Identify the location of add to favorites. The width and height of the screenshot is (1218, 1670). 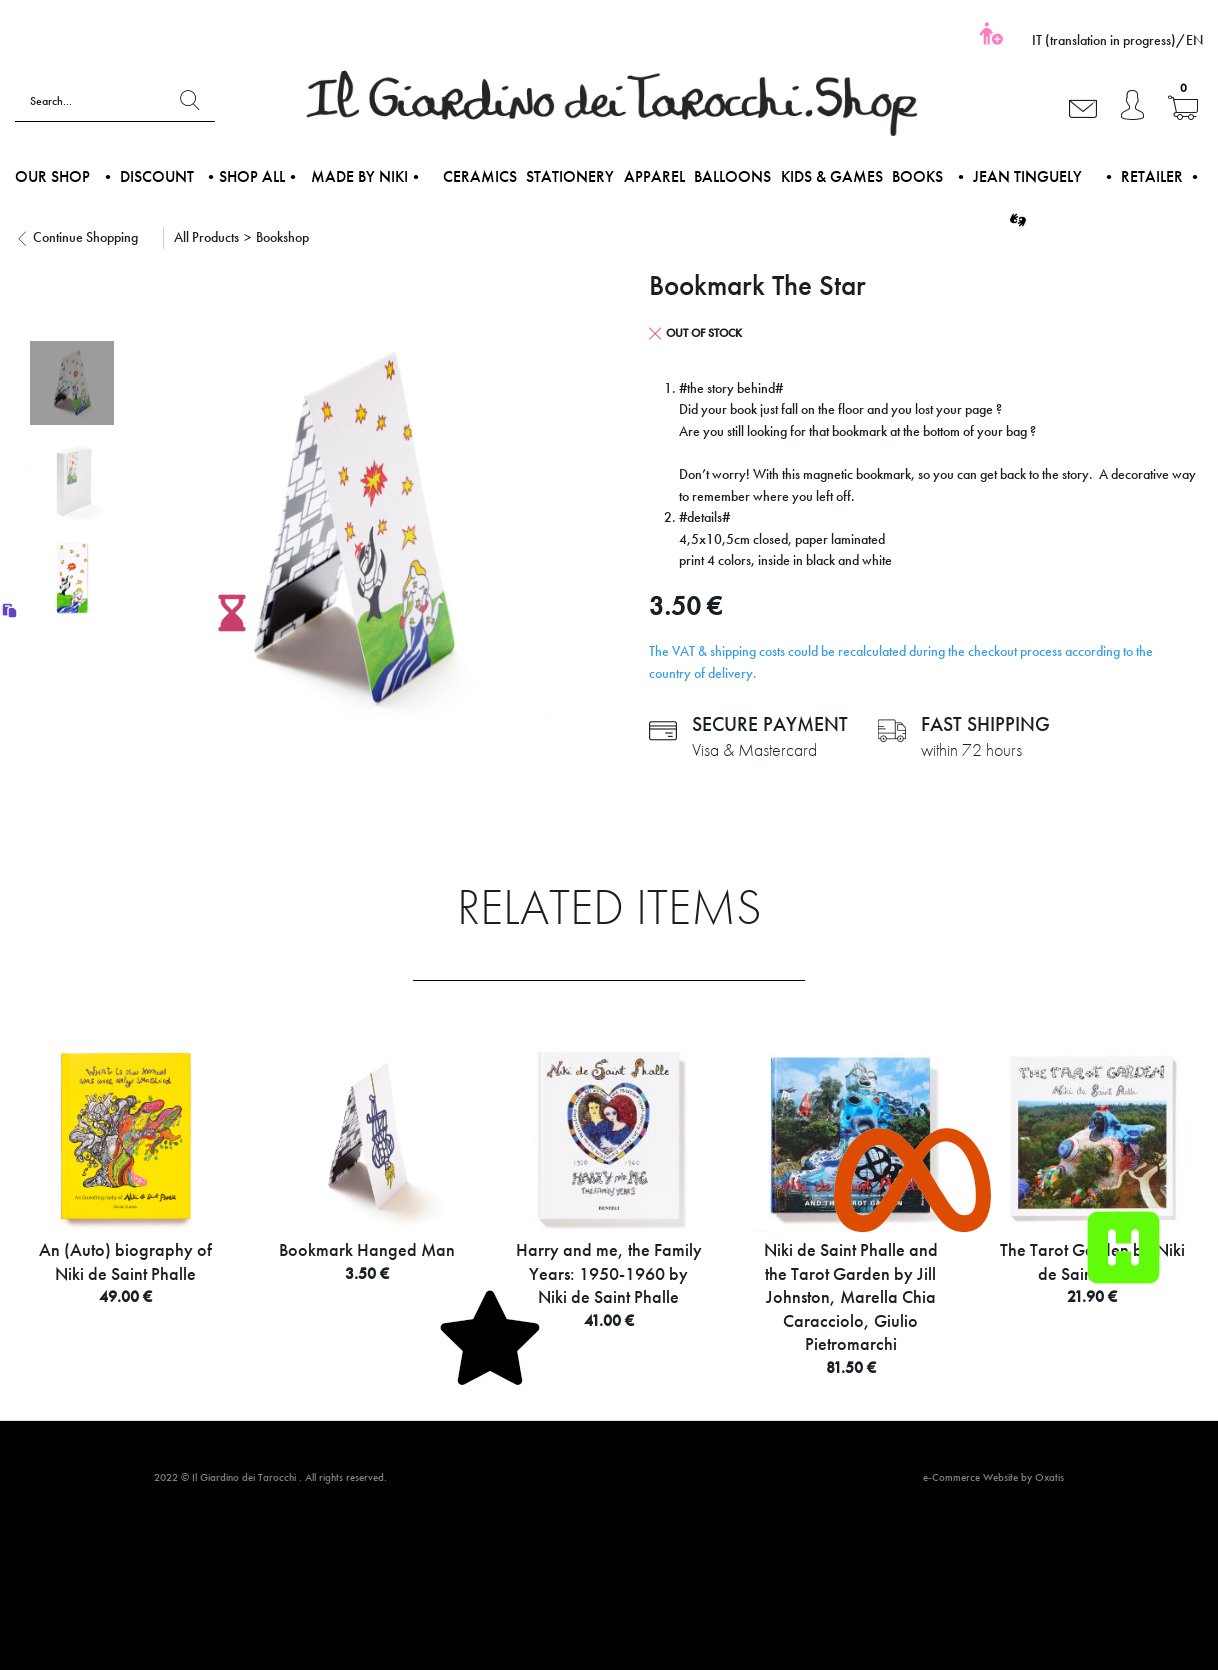
(490, 1340).